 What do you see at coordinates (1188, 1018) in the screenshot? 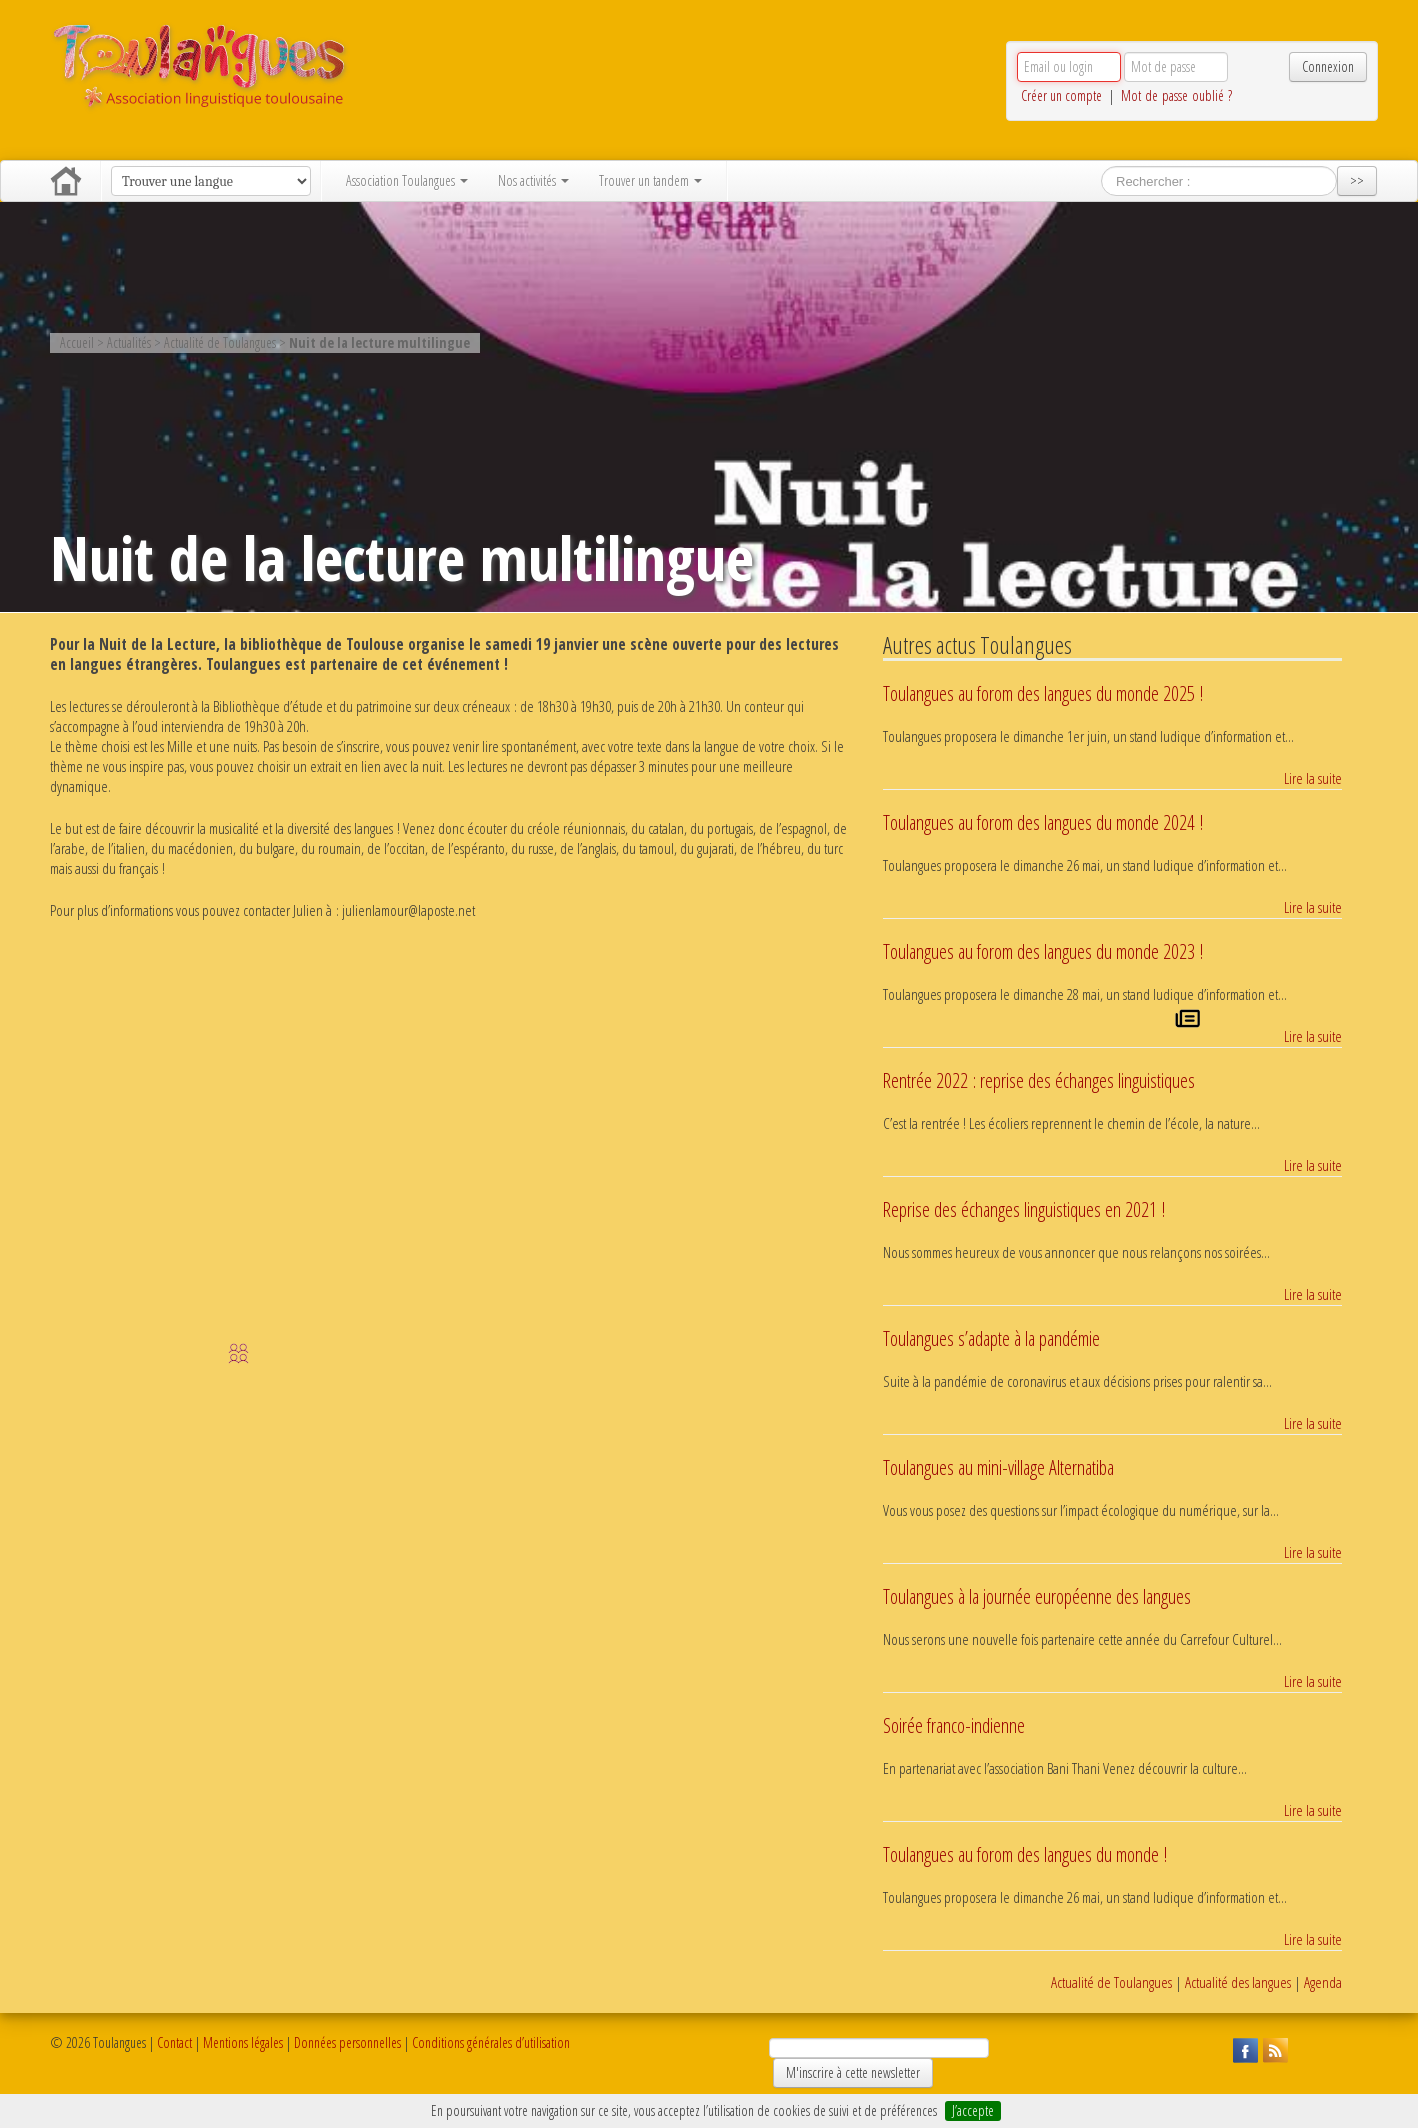
I see `view news articles` at bounding box center [1188, 1018].